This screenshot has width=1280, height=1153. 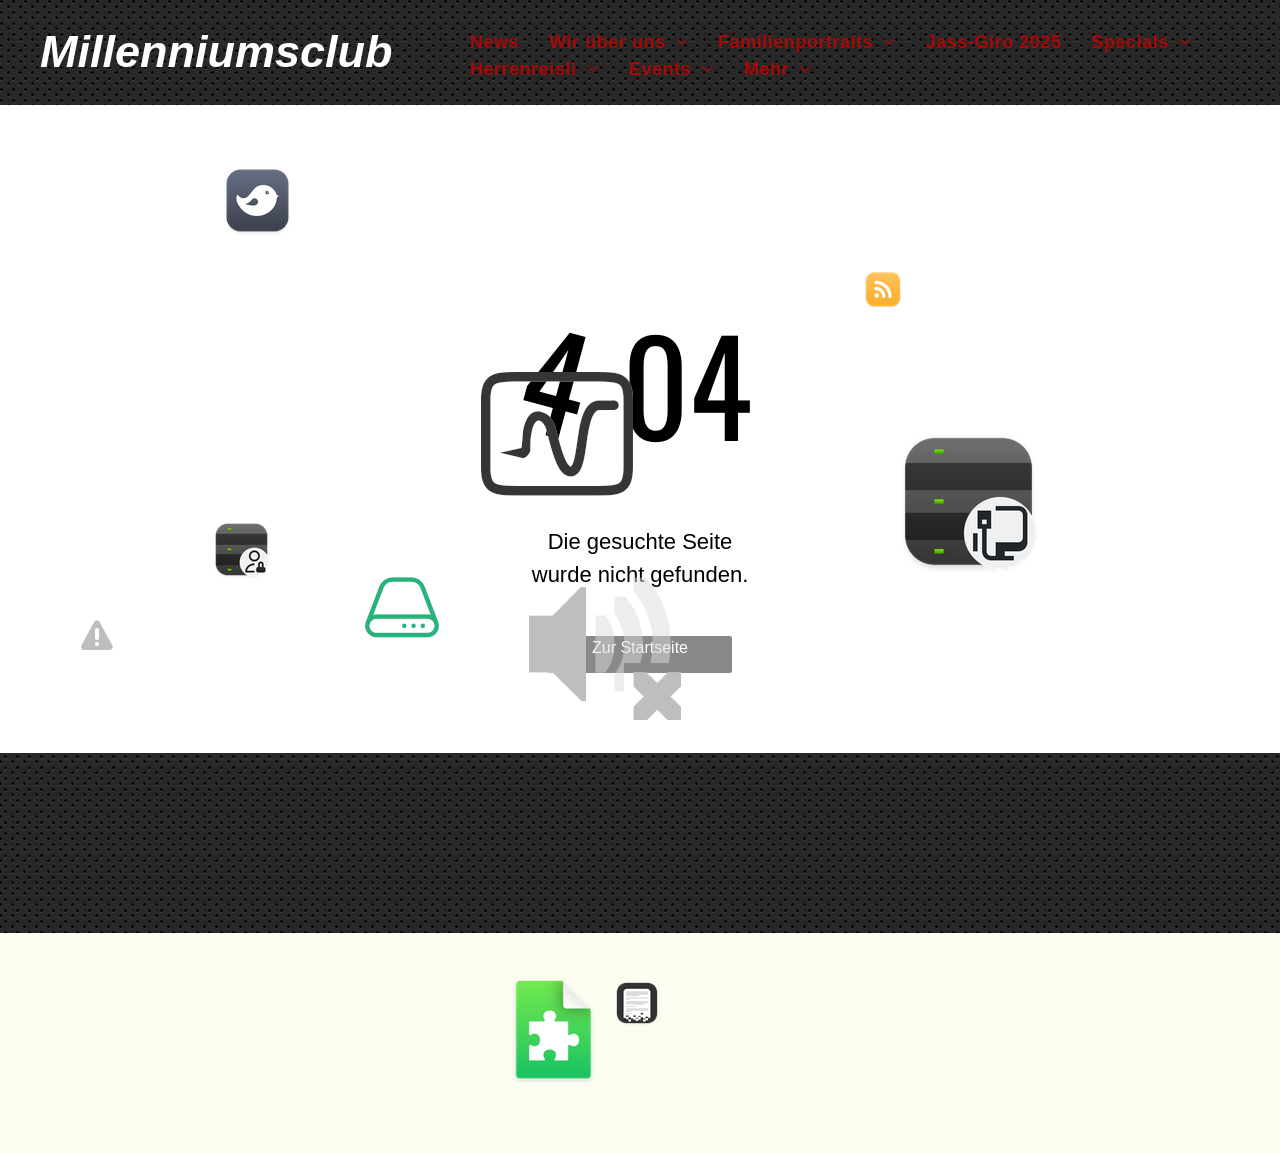 What do you see at coordinates (402, 605) in the screenshot?
I see `access hard drive or storage device` at bounding box center [402, 605].